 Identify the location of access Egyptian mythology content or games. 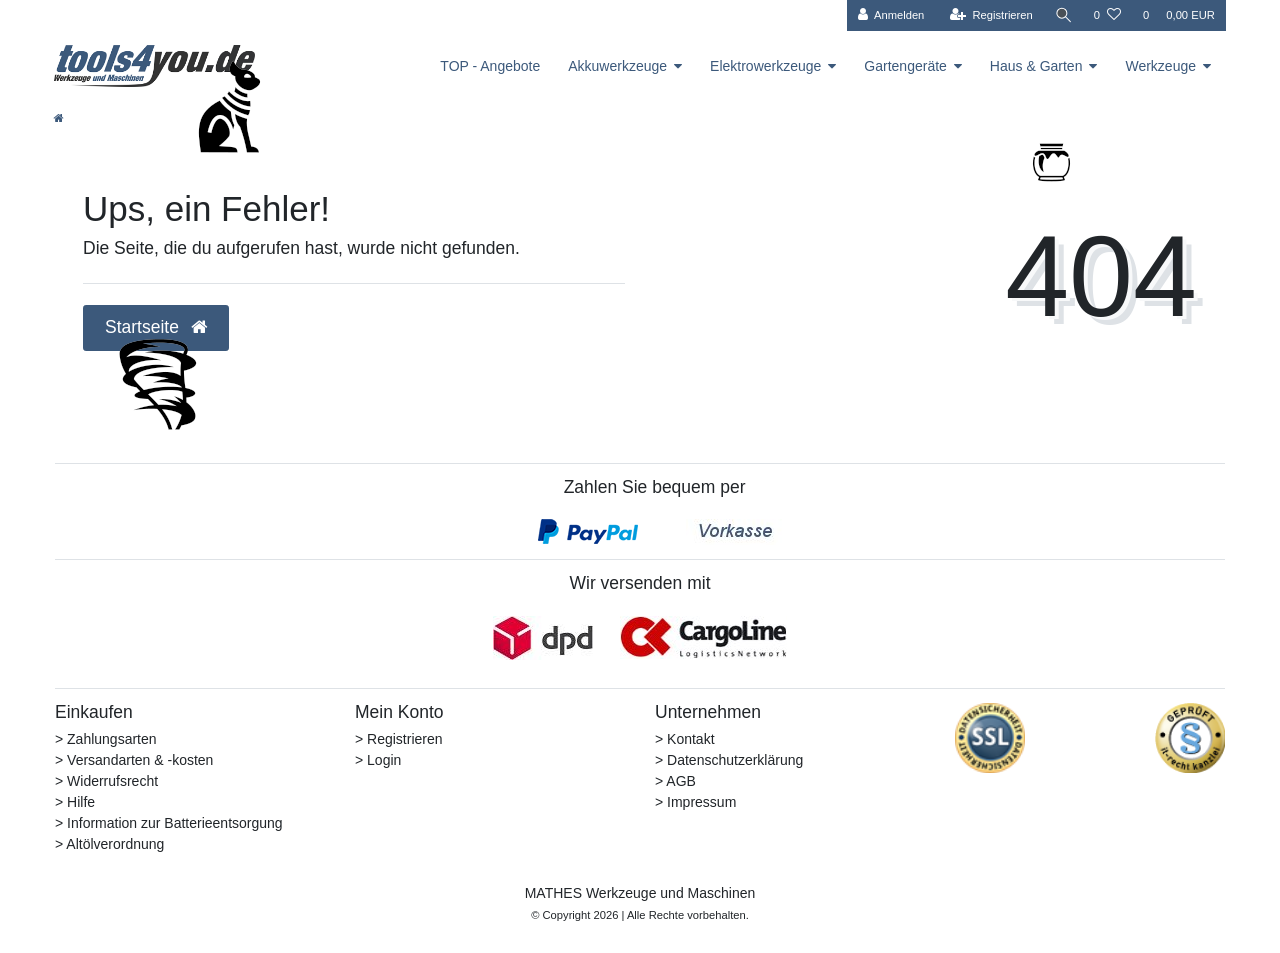
(229, 106).